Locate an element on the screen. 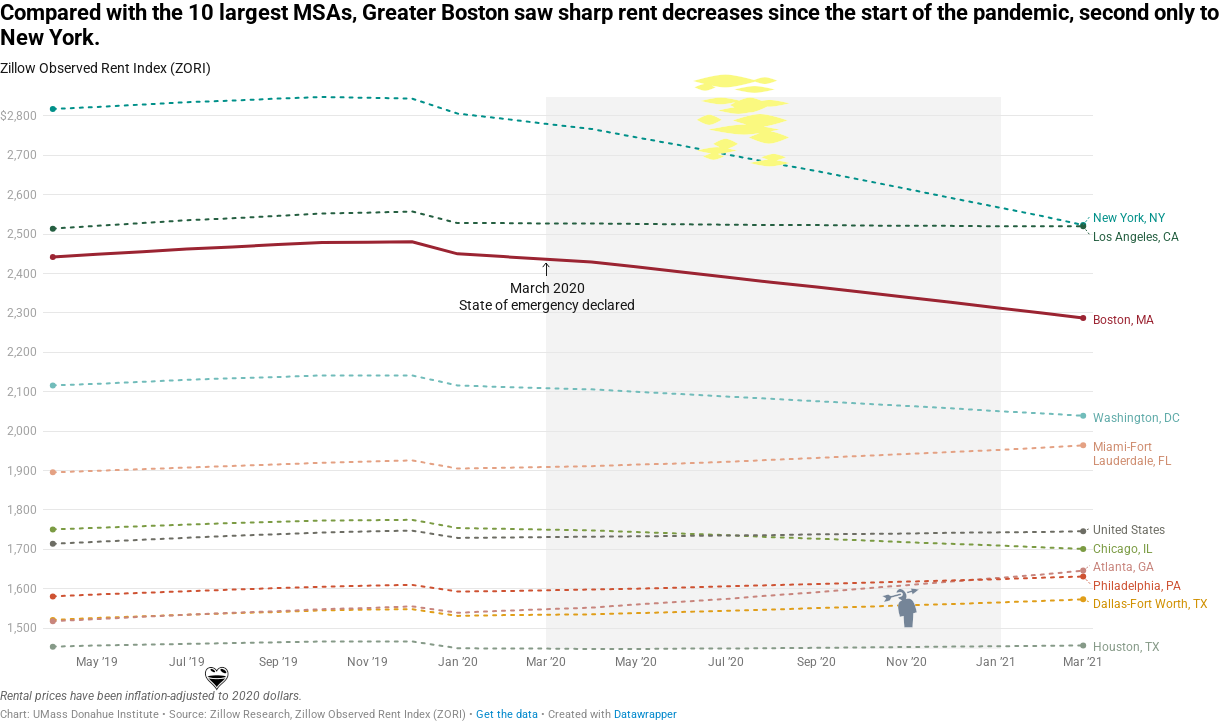 The width and height of the screenshot is (1225, 721). indicates a critical hit or headshot in gameplay is located at coordinates (902, 608).